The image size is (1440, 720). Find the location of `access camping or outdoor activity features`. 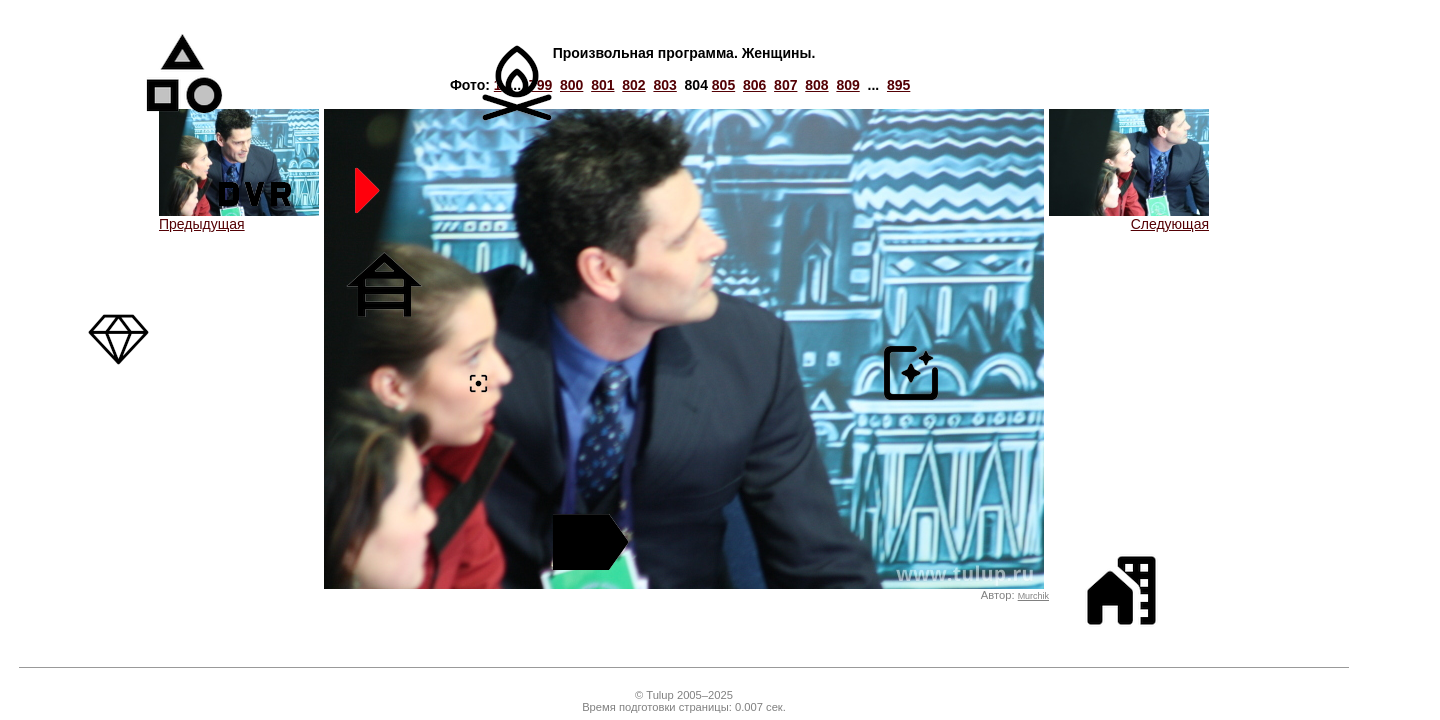

access camping or outdoor activity features is located at coordinates (517, 83).